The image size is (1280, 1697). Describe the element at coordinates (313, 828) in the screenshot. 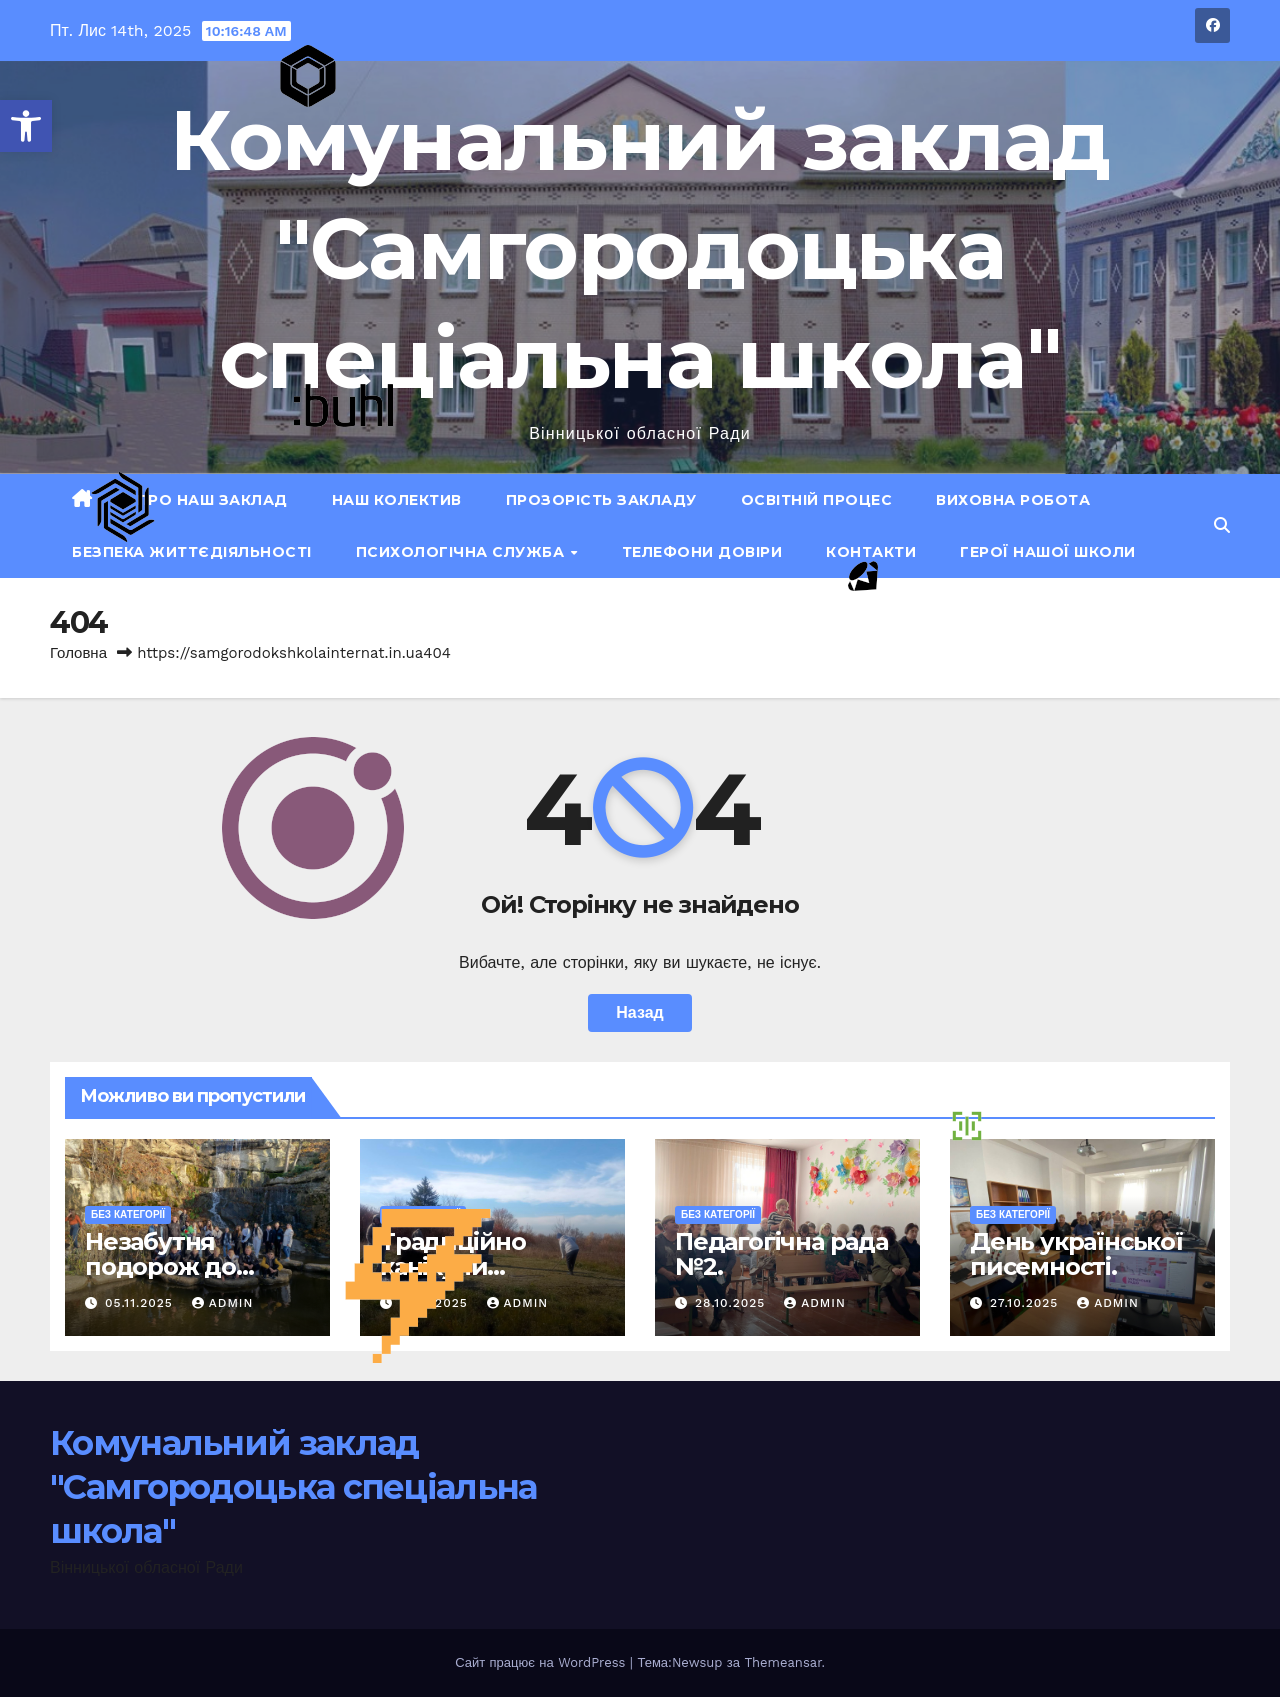

I see `ionic framework logo` at that location.